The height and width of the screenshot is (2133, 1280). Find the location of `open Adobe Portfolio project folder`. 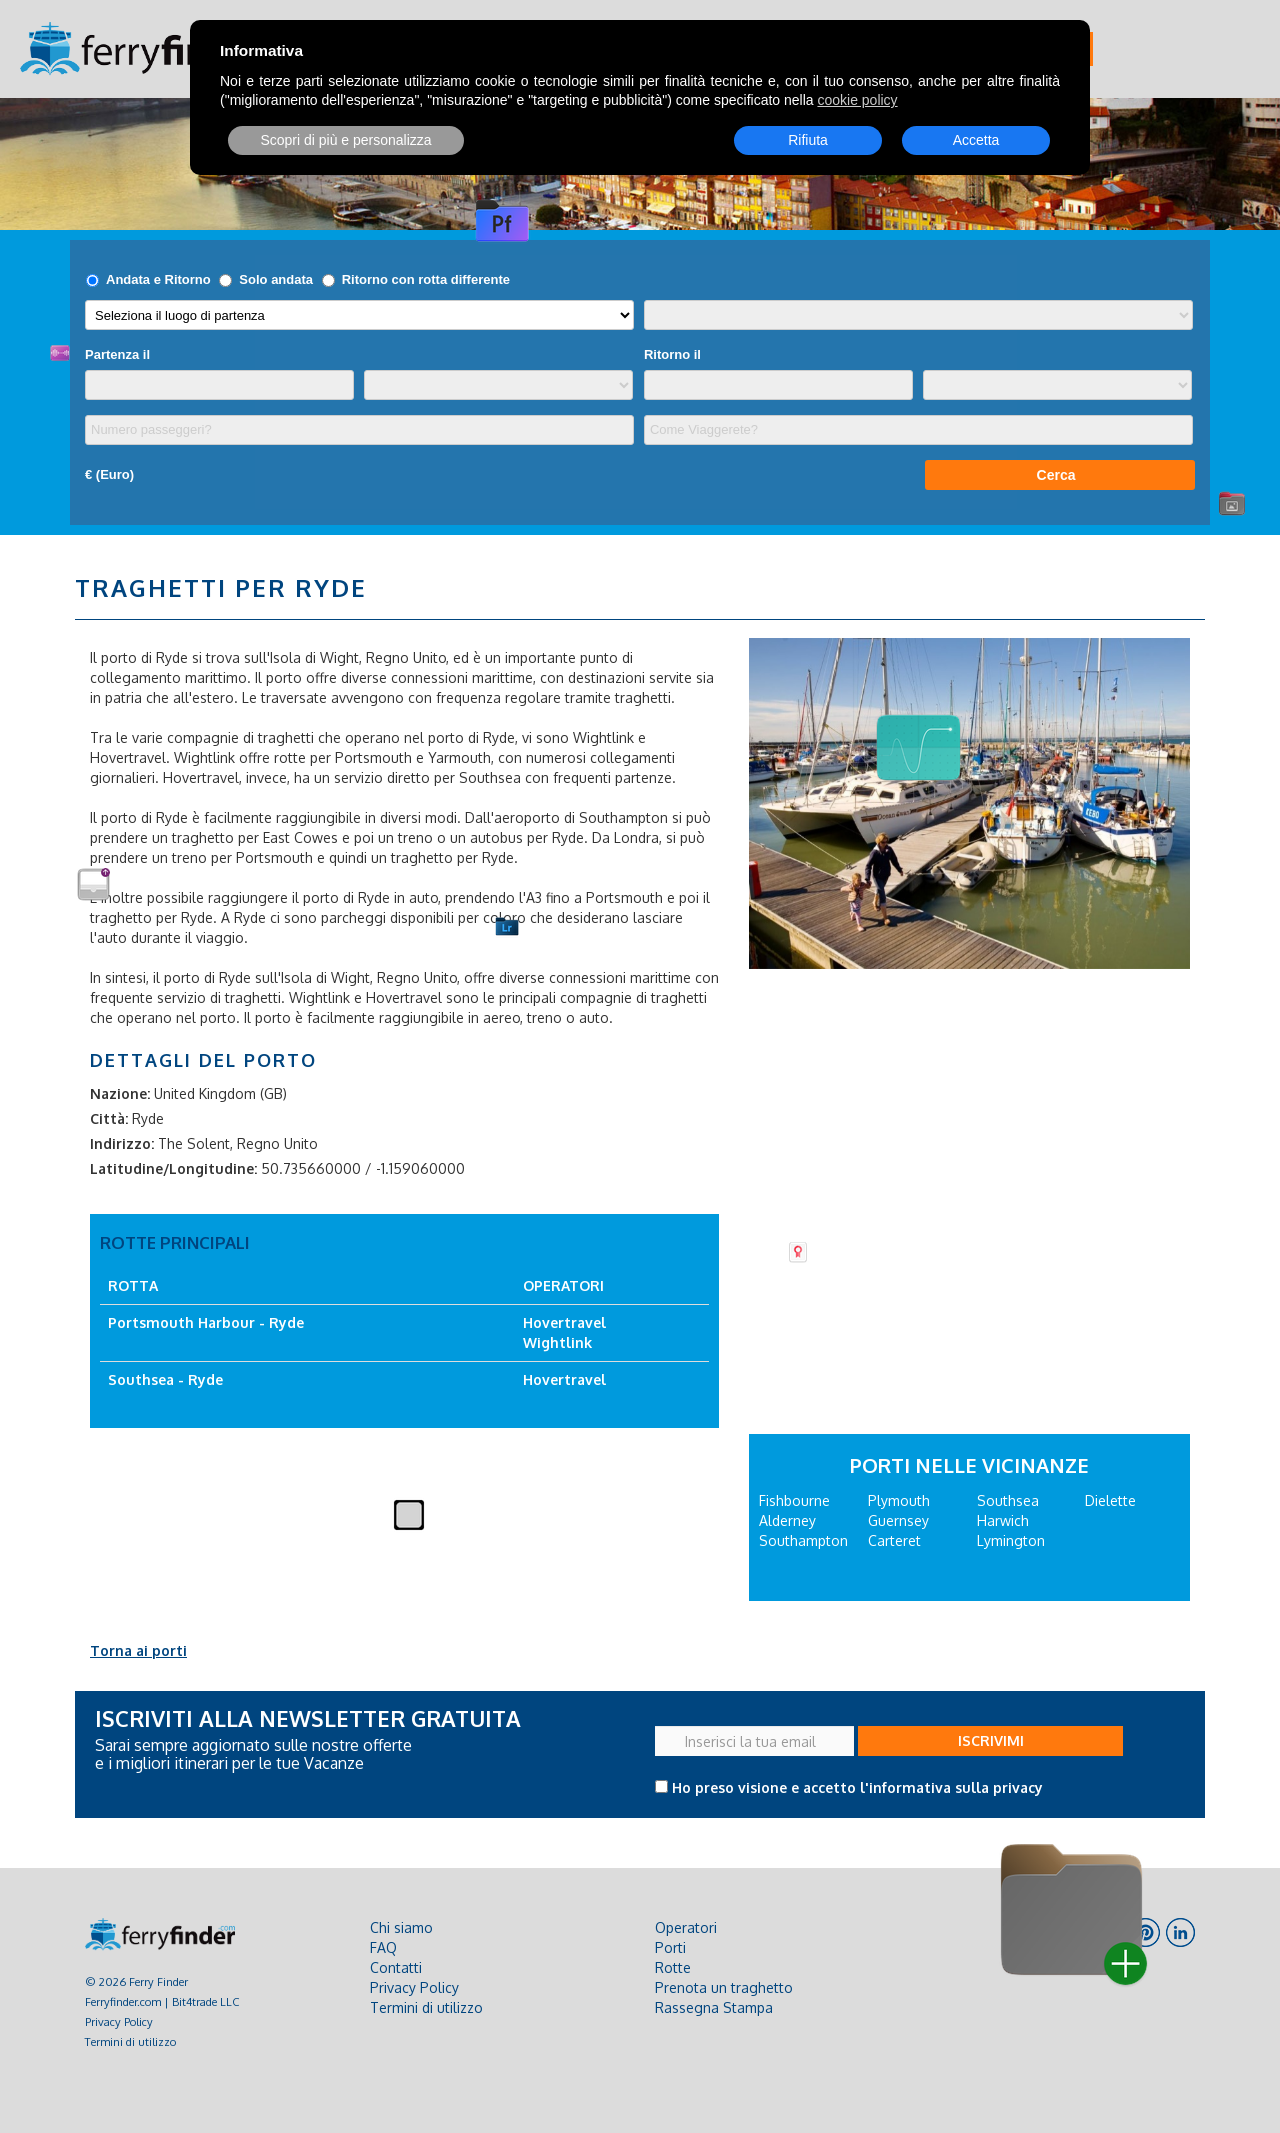

open Adobe Portfolio project folder is located at coordinates (502, 222).